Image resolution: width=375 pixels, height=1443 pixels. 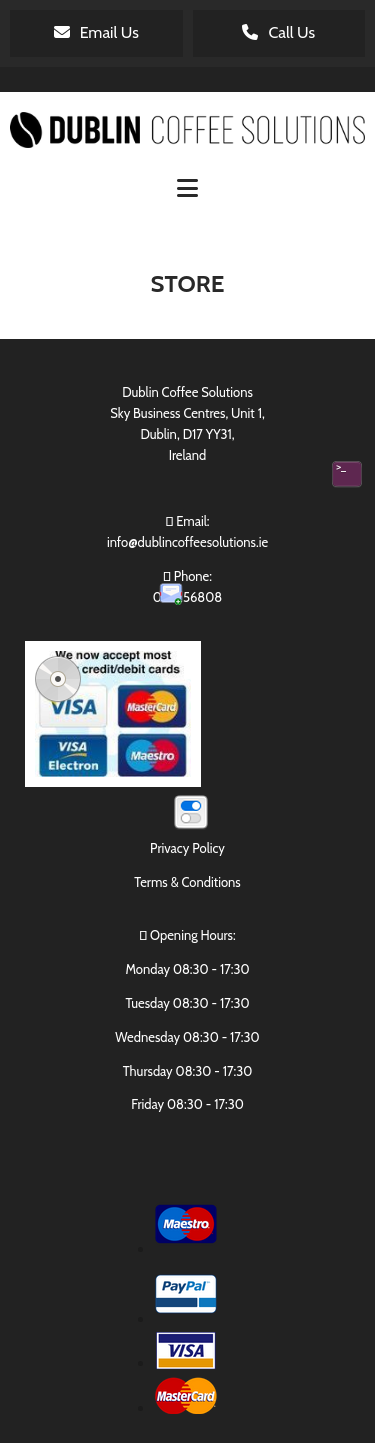 I want to click on compose a new email message, so click(x=171, y=593).